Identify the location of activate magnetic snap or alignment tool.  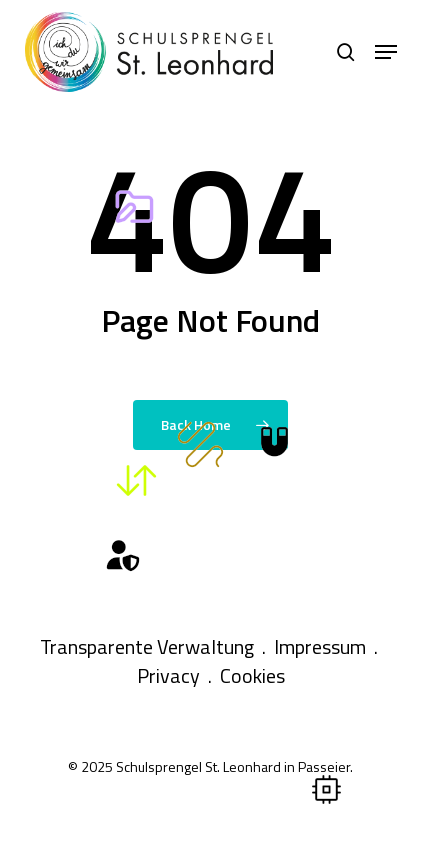
(274, 440).